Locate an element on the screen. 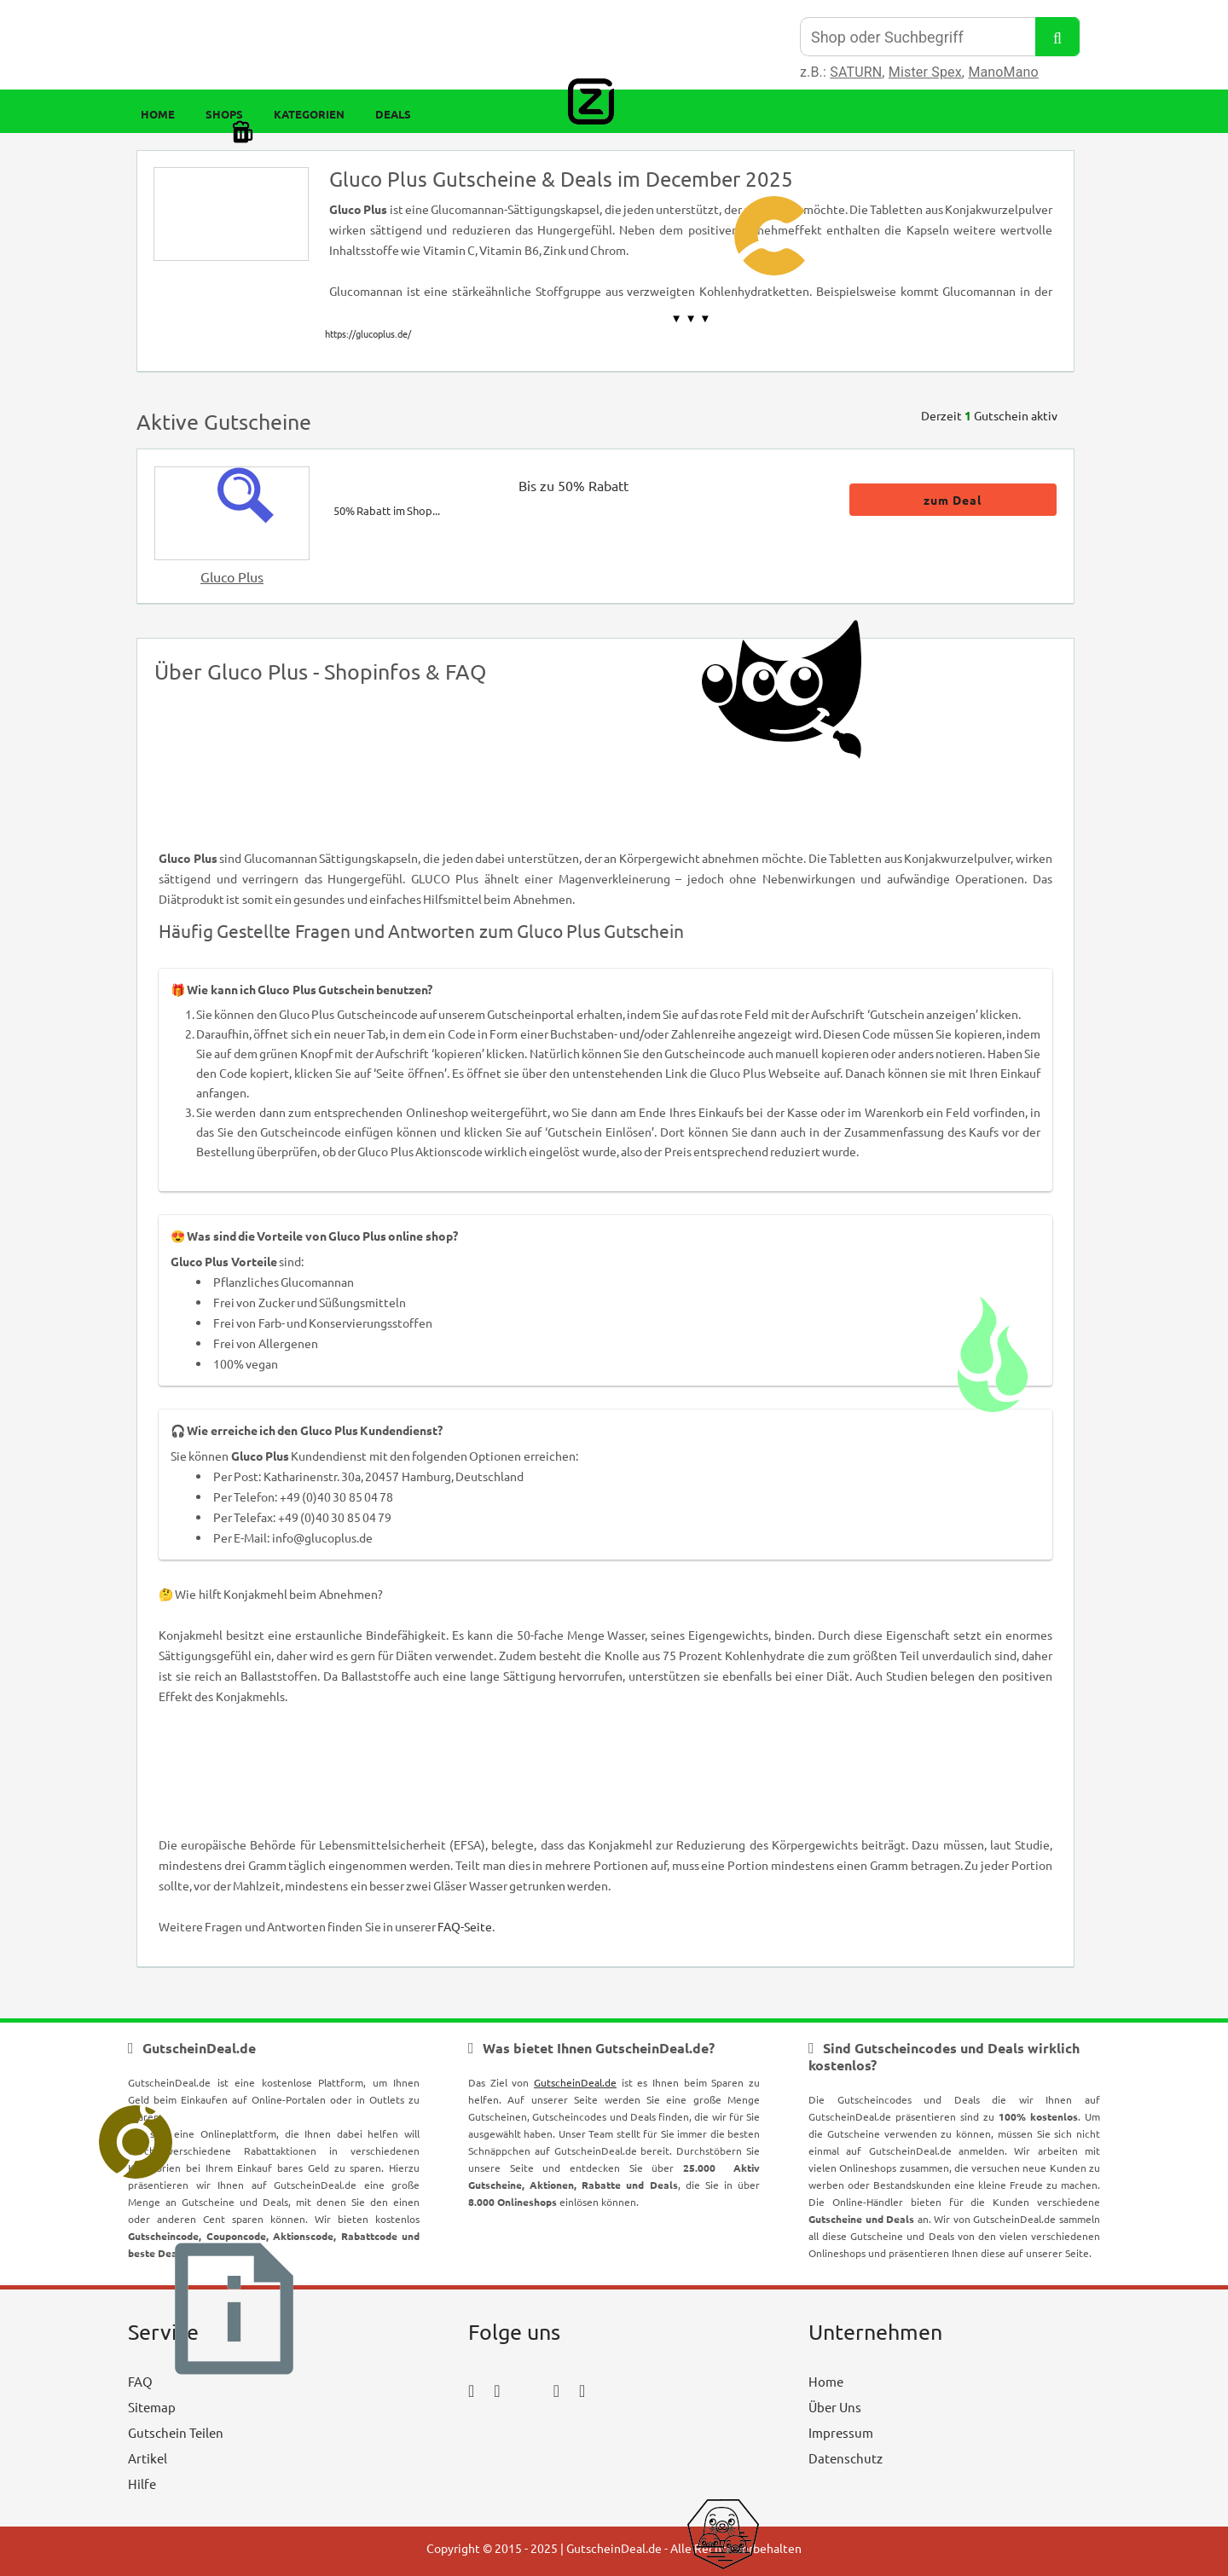  view file details or properties is located at coordinates (234, 2308).